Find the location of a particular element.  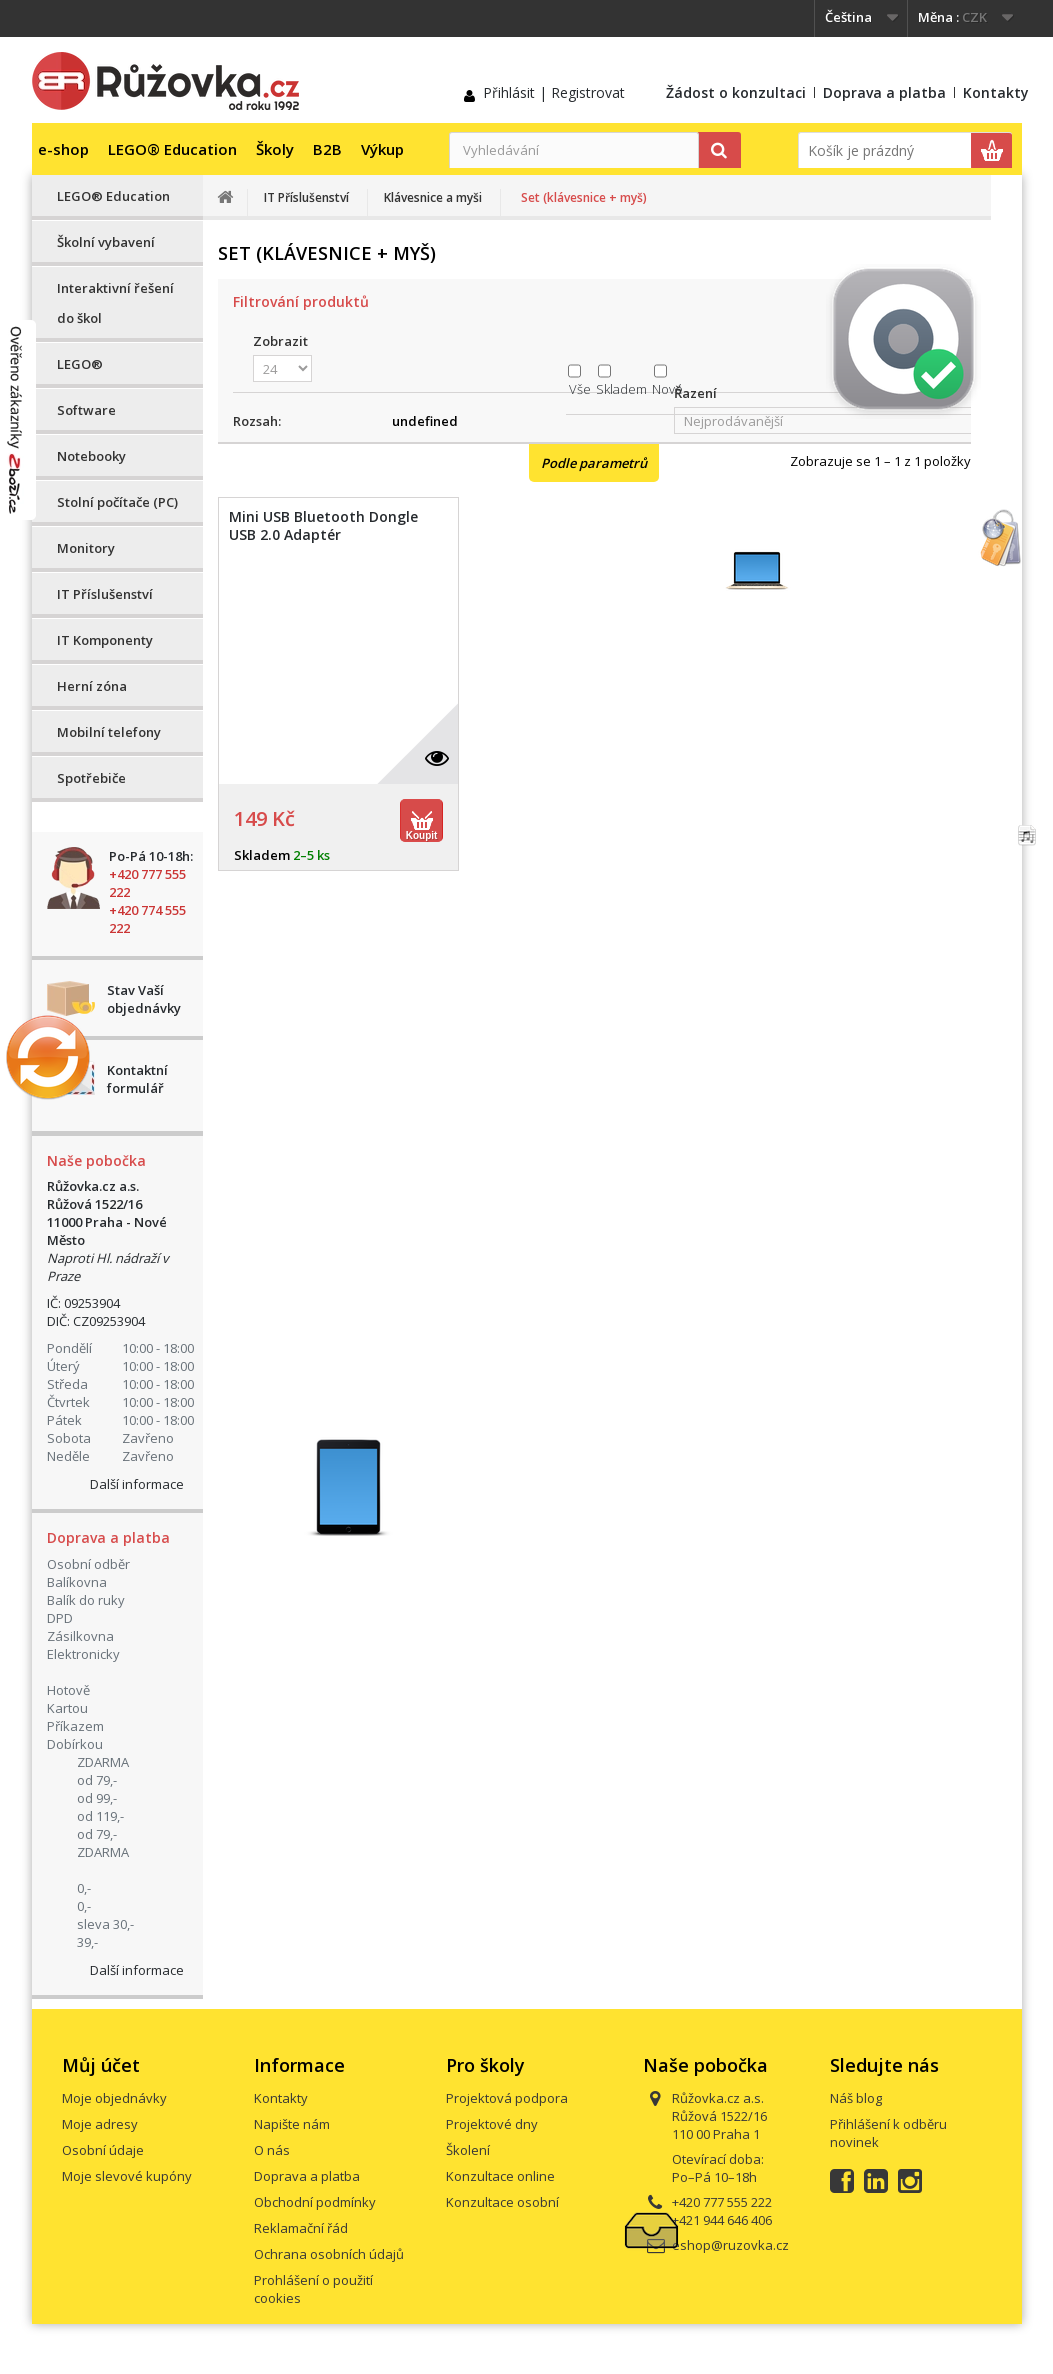

view your email inbox is located at coordinates (651, 2230).